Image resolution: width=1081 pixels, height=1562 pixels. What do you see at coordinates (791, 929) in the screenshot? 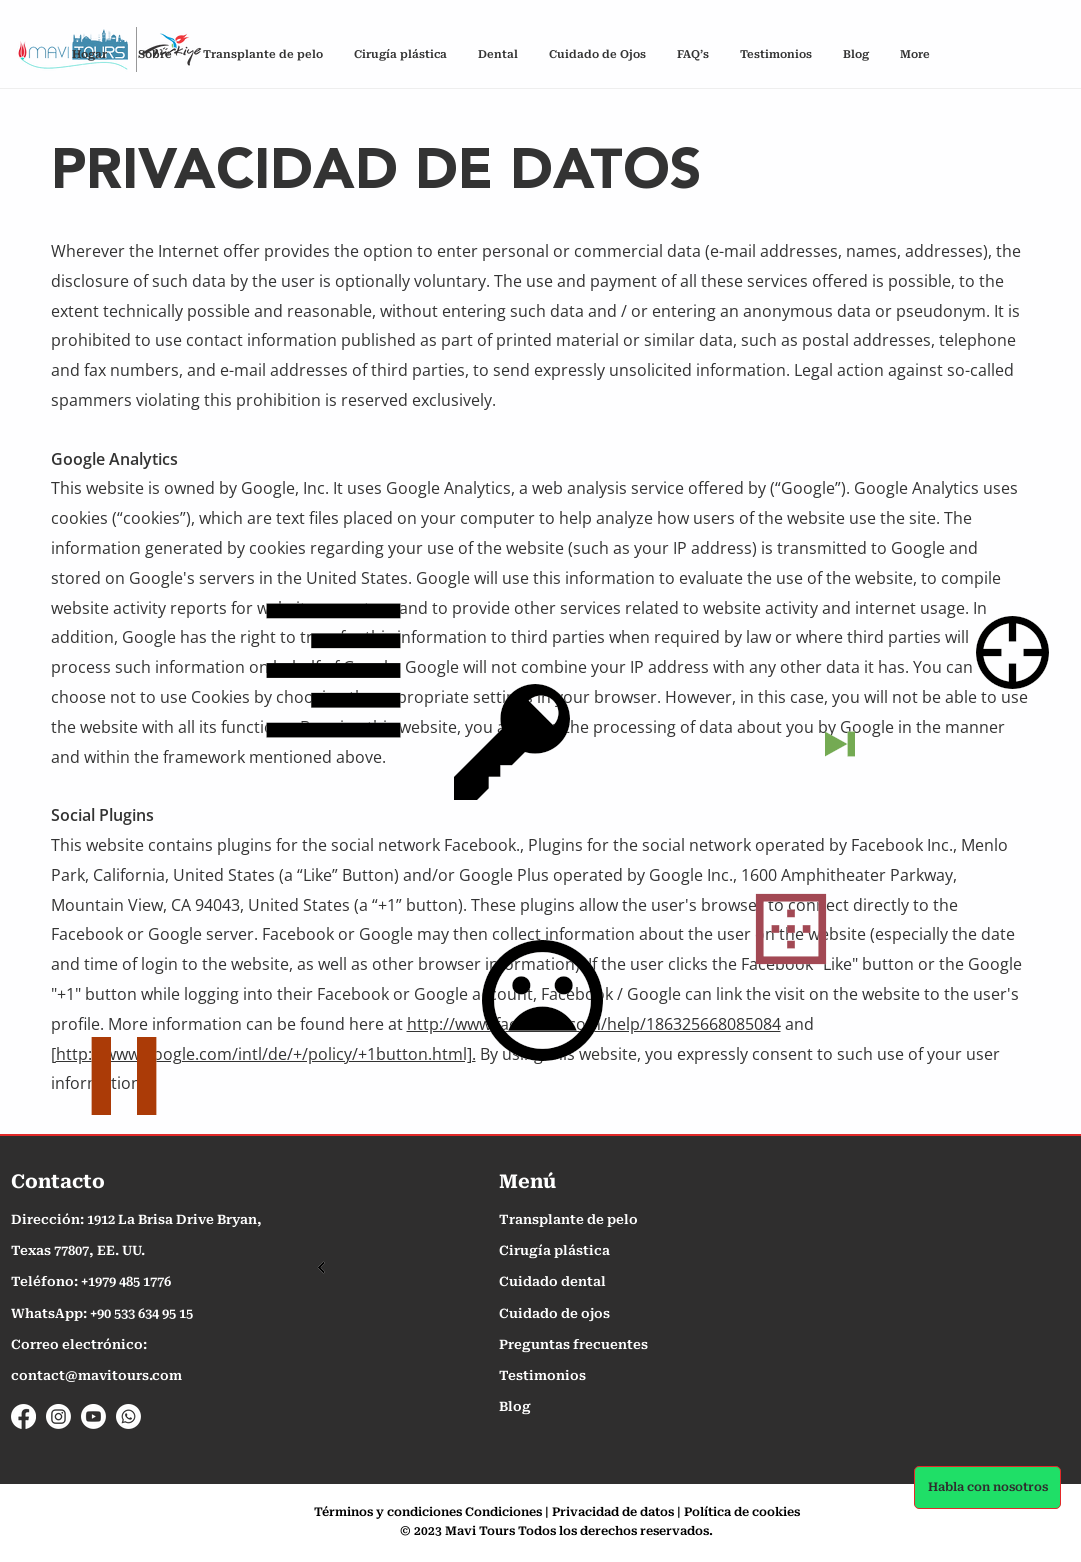
I see `apply outer border to selection` at bounding box center [791, 929].